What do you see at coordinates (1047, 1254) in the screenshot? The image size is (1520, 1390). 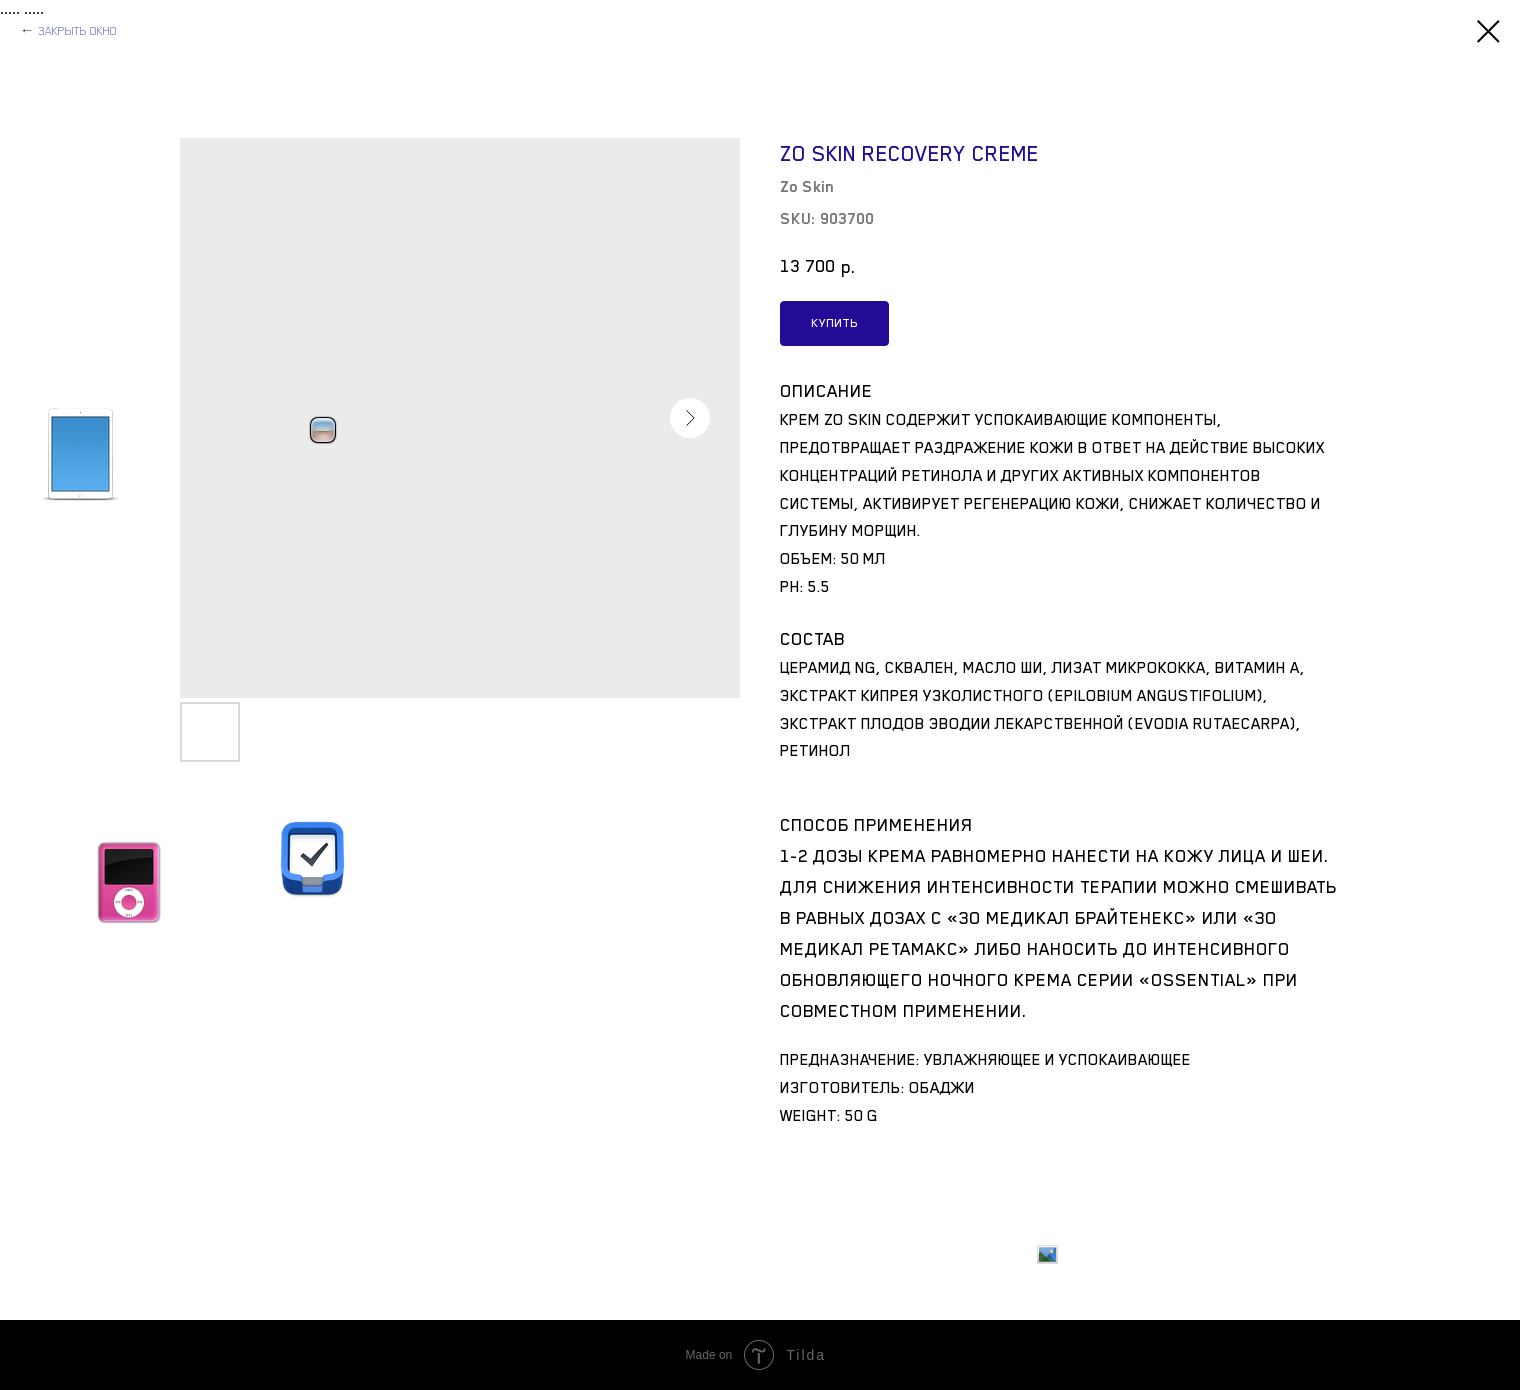 I see `access your photo library` at bounding box center [1047, 1254].